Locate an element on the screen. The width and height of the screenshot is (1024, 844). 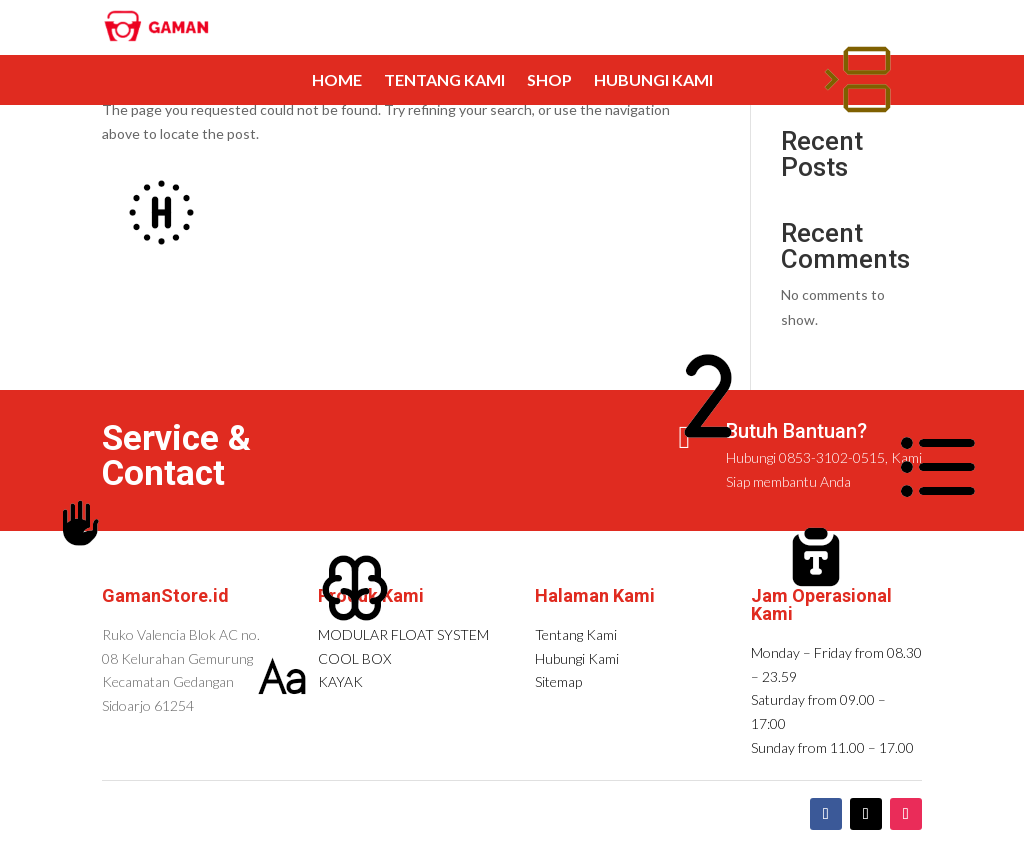
indicates a pending or in-progress hospital/health service is located at coordinates (161, 212).